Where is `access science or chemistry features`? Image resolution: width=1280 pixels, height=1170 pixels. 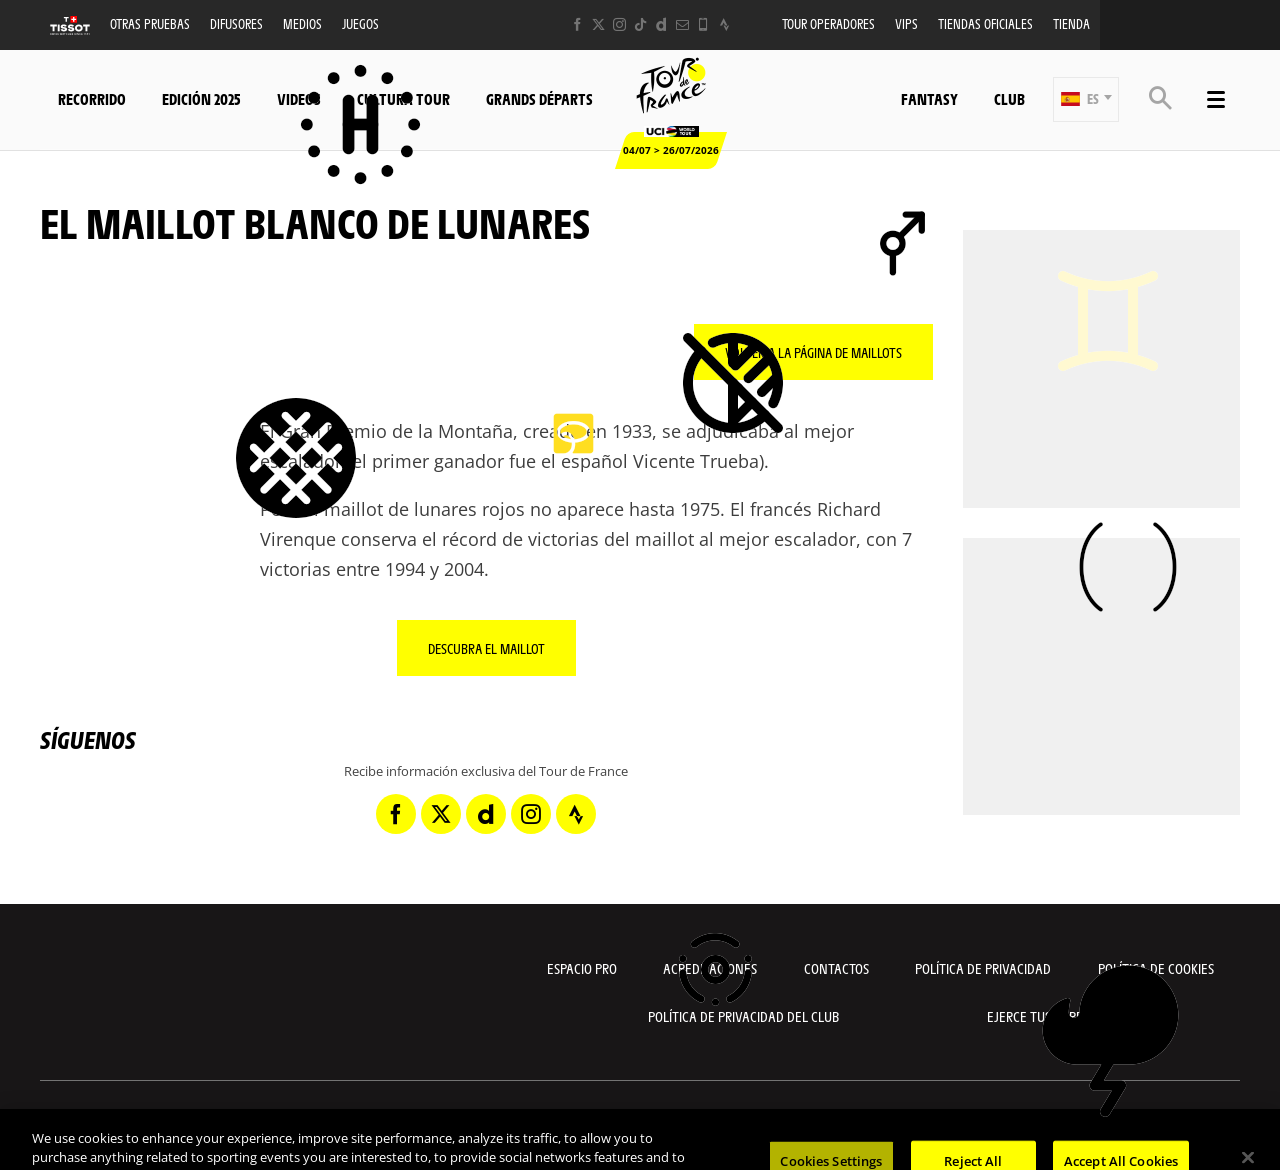
access science or chemistry features is located at coordinates (715, 969).